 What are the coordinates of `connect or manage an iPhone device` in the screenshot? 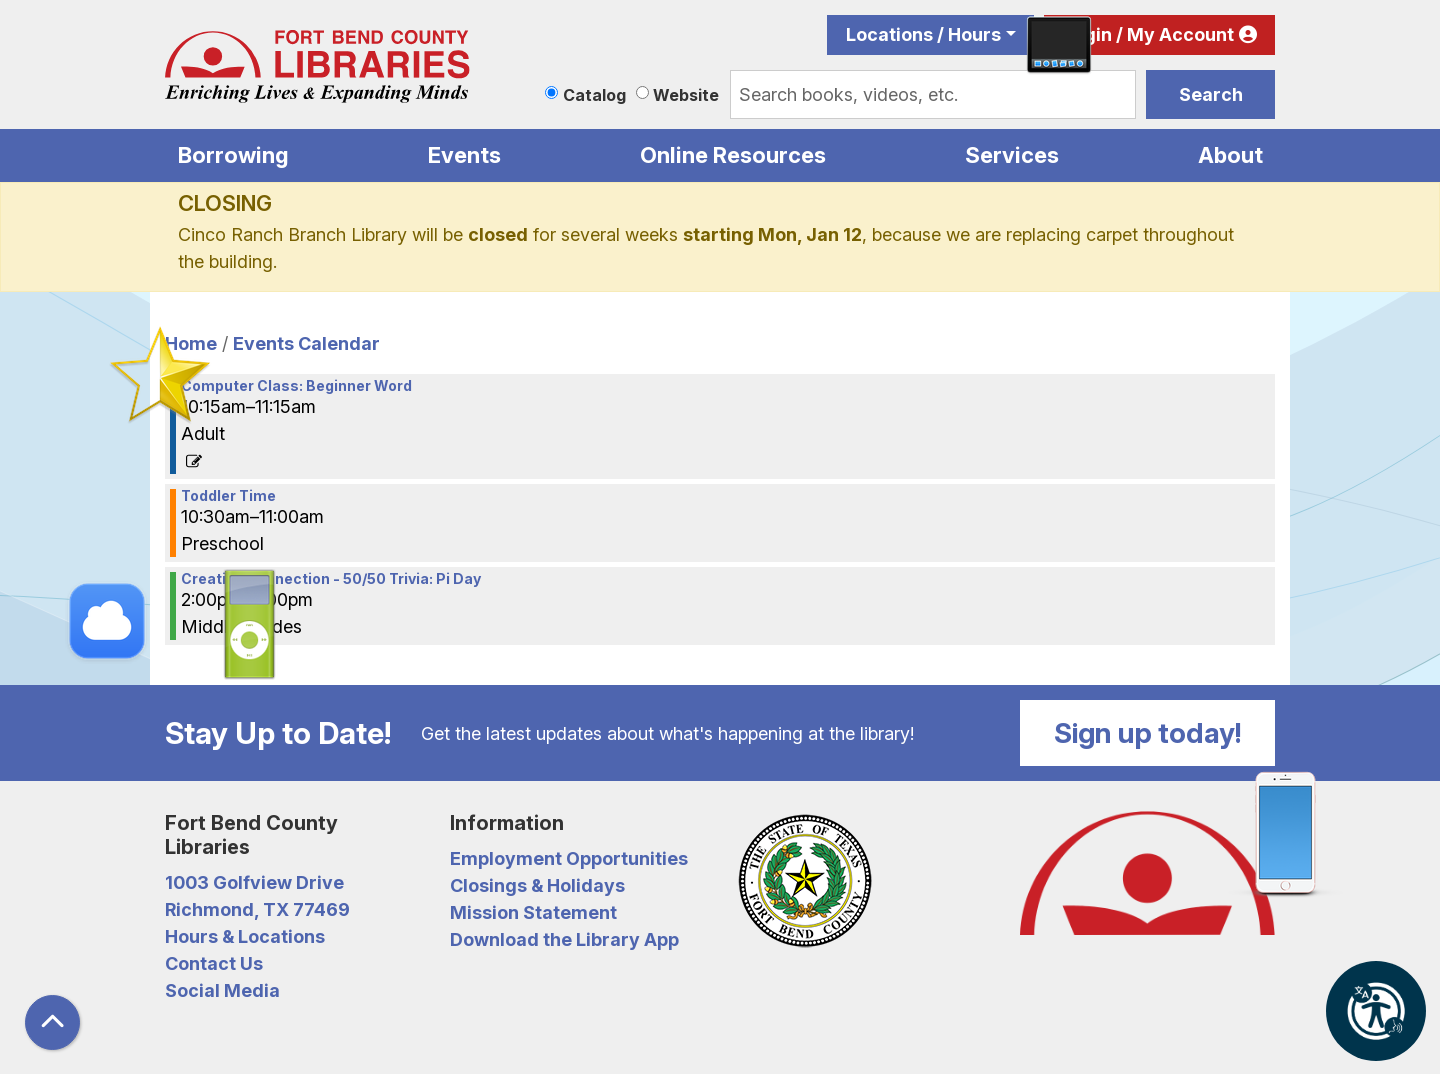 It's located at (1285, 834).